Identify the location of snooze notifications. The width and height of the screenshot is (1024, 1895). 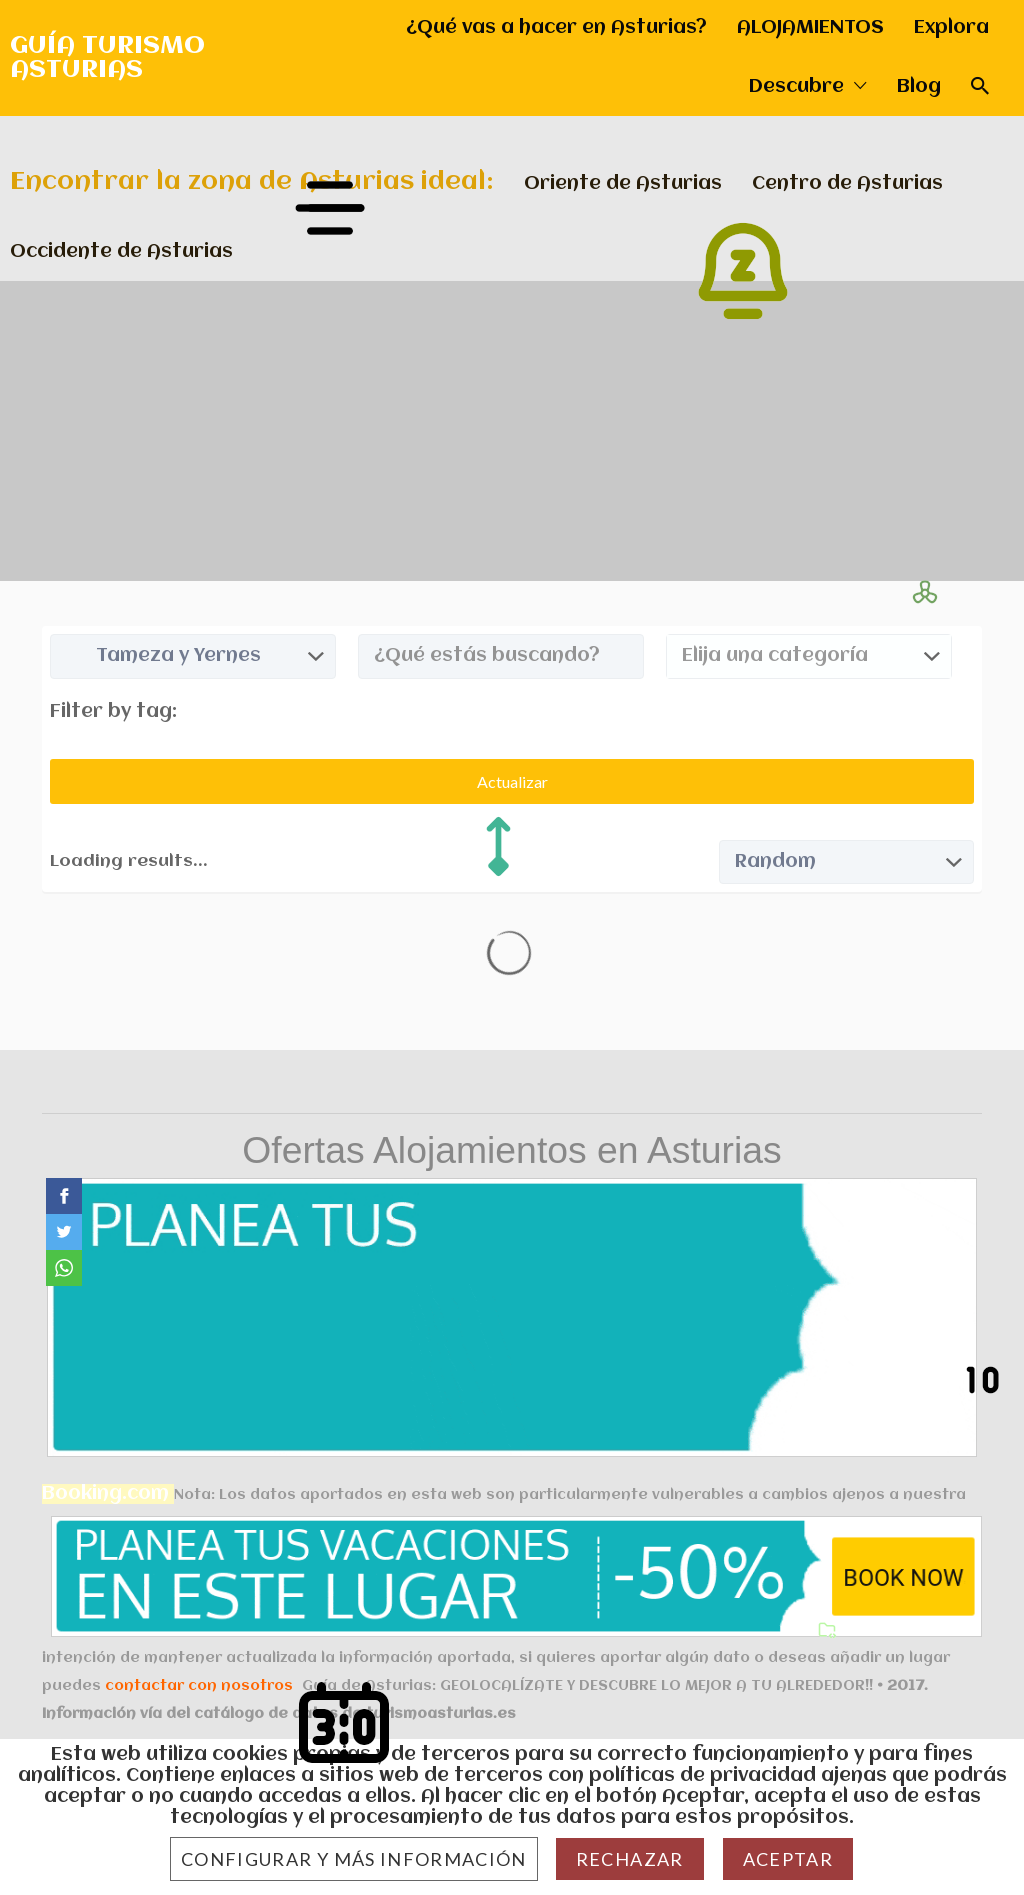
(743, 271).